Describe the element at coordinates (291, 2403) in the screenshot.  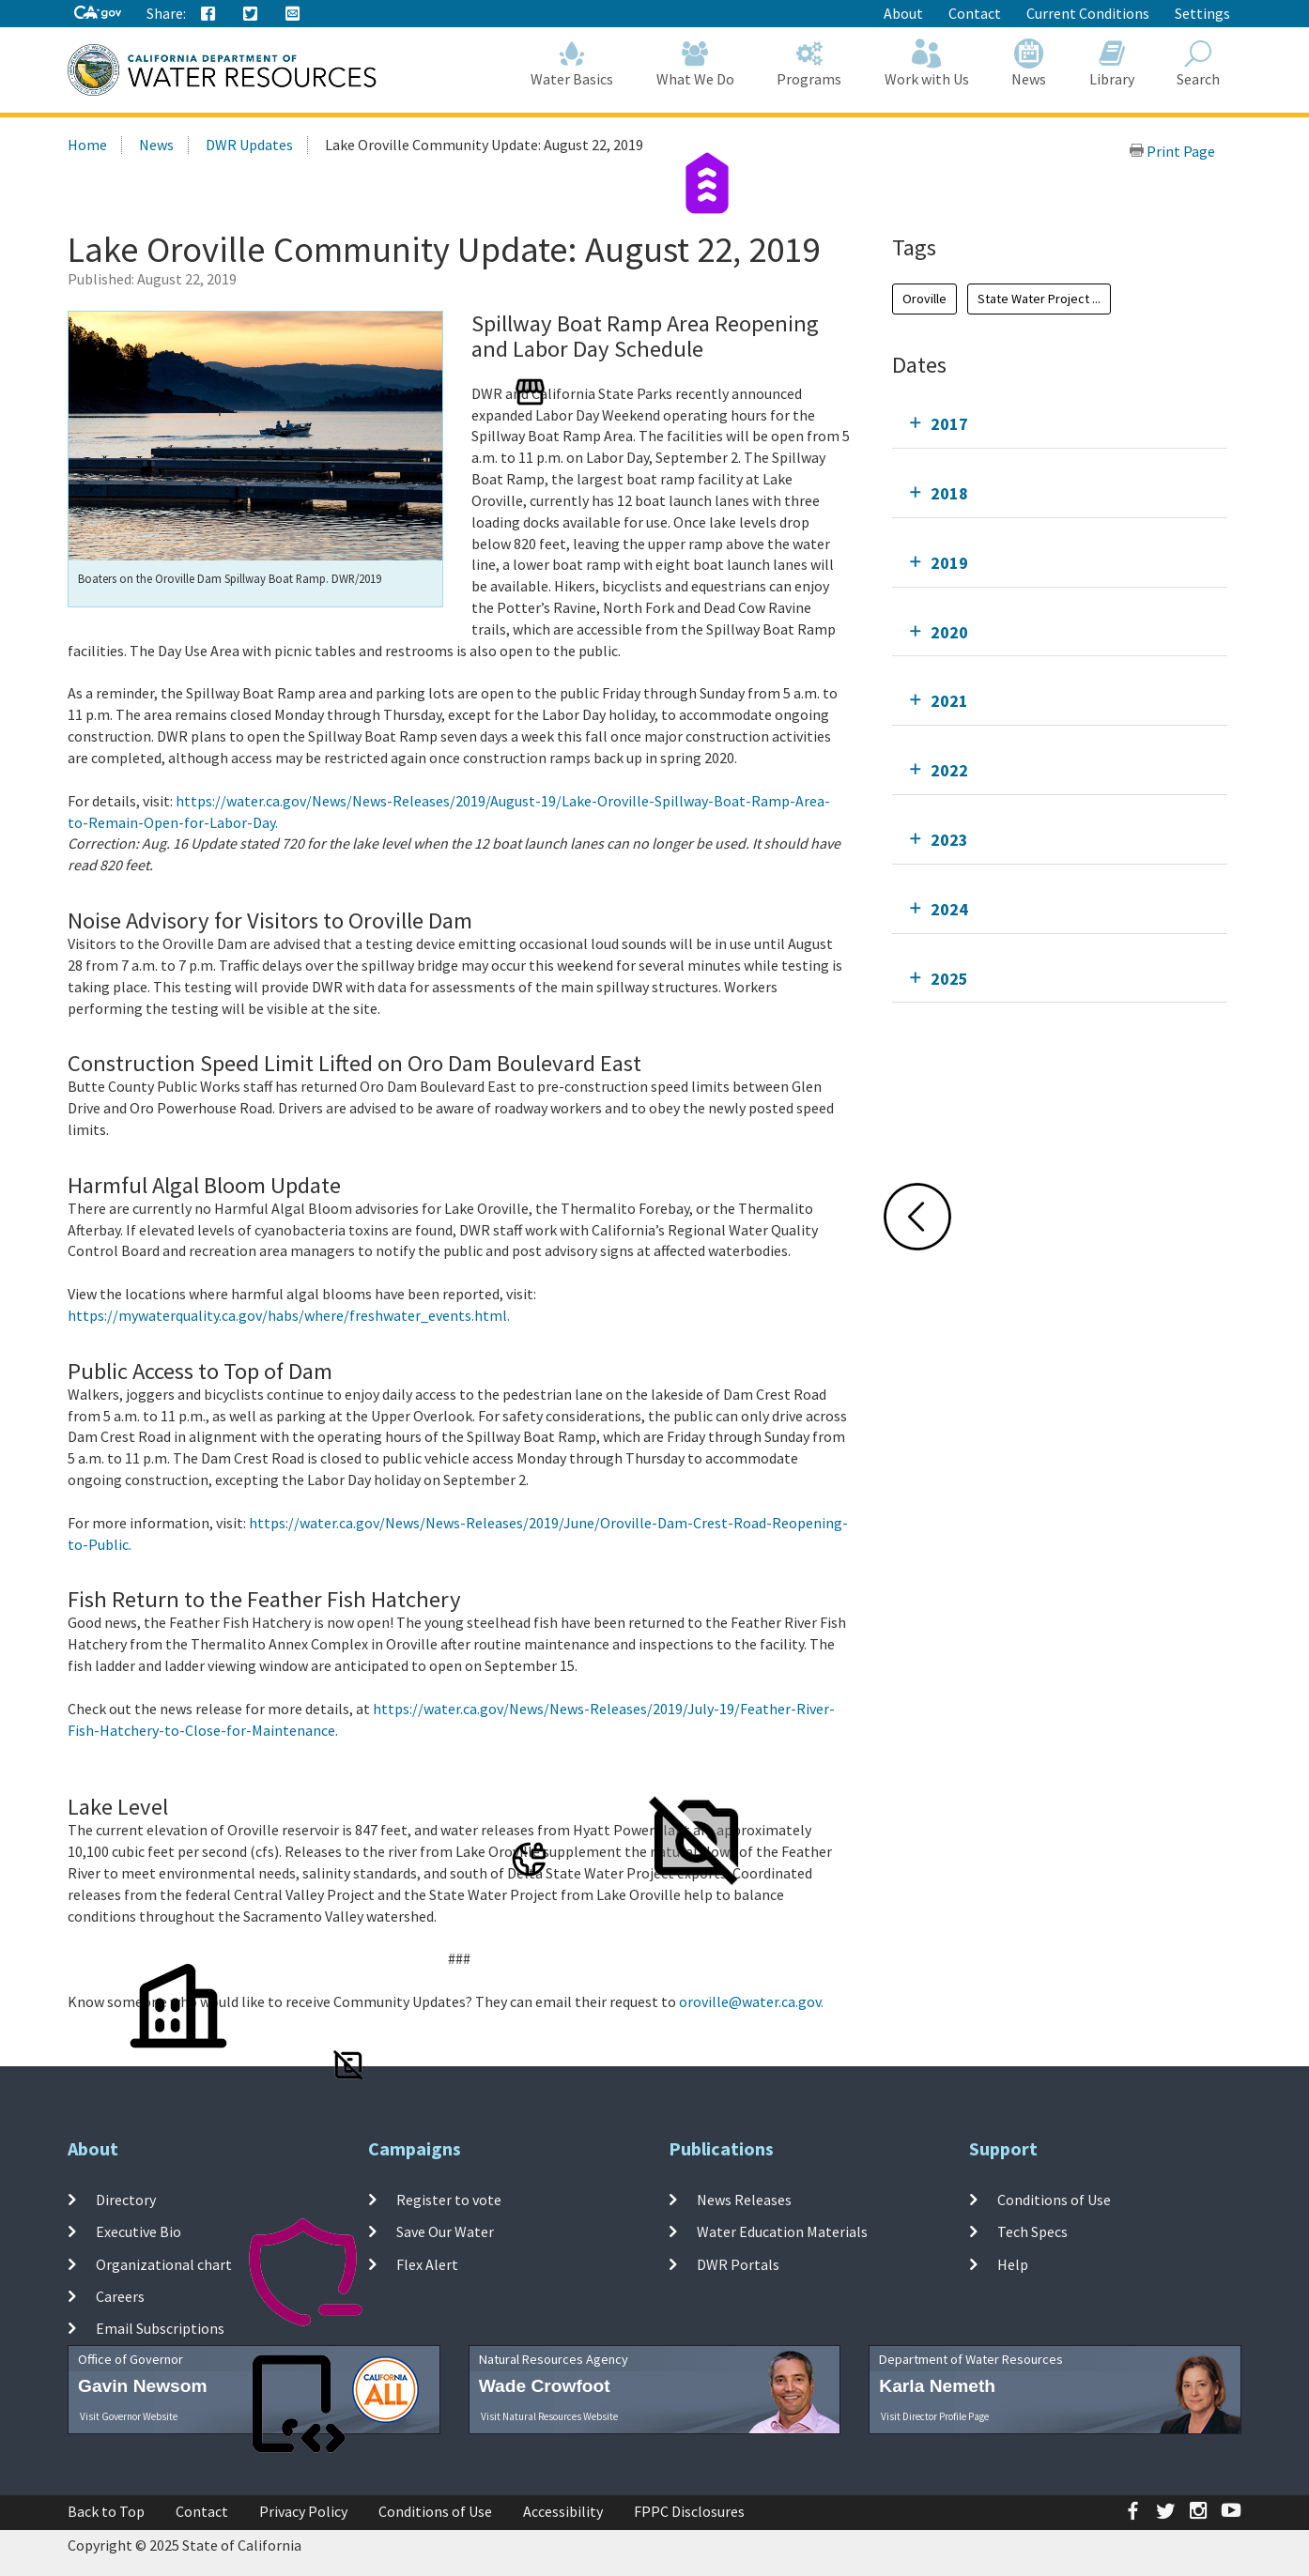
I see `access tablet developer tools` at that location.